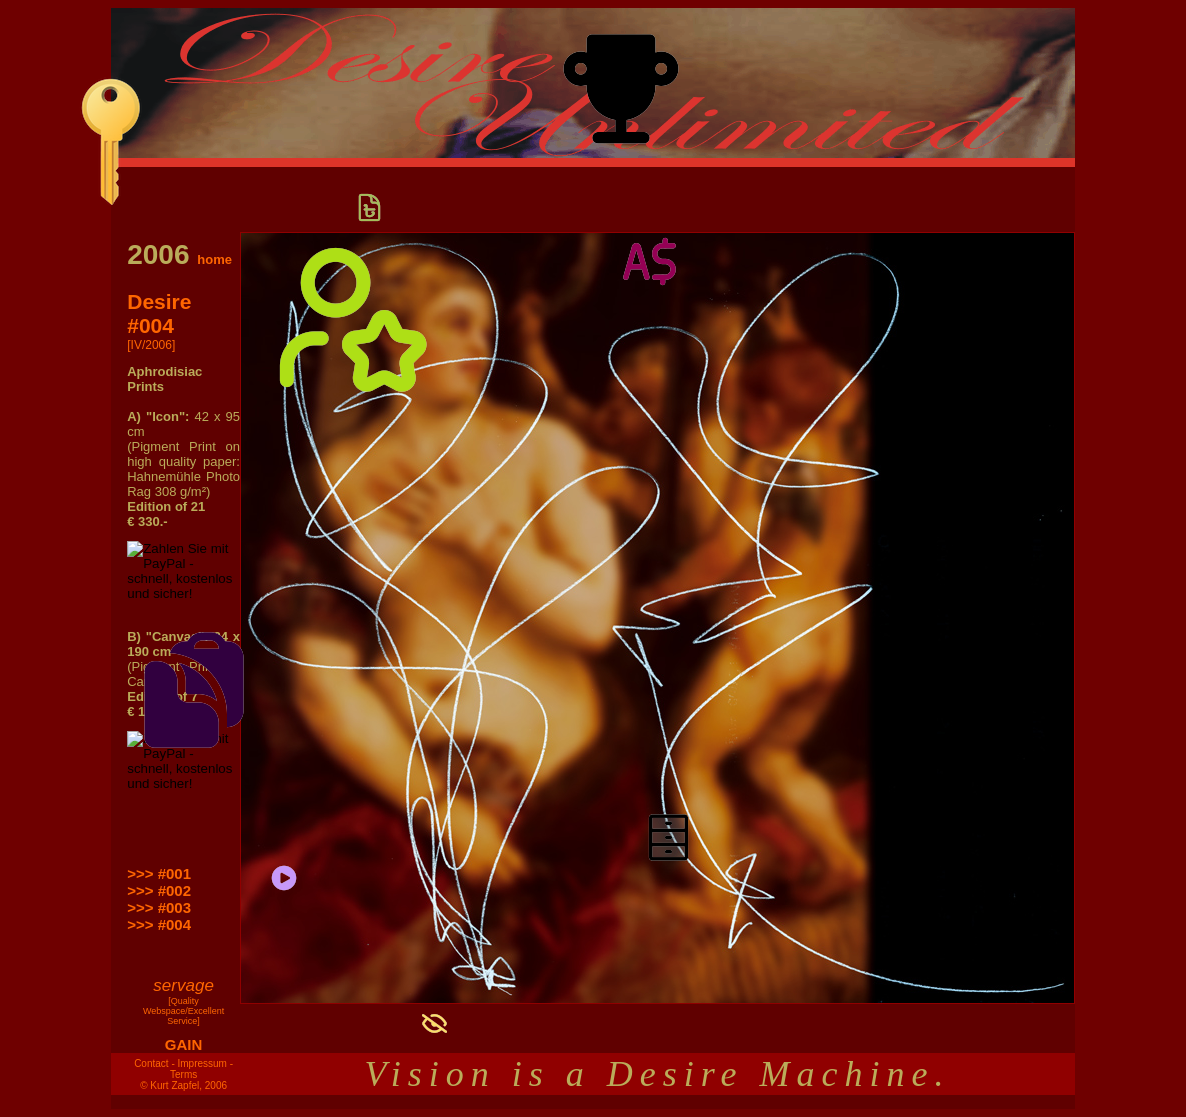 This screenshot has height=1117, width=1186. What do you see at coordinates (349, 317) in the screenshot?
I see `view favorite or starred user` at bounding box center [349, 317].